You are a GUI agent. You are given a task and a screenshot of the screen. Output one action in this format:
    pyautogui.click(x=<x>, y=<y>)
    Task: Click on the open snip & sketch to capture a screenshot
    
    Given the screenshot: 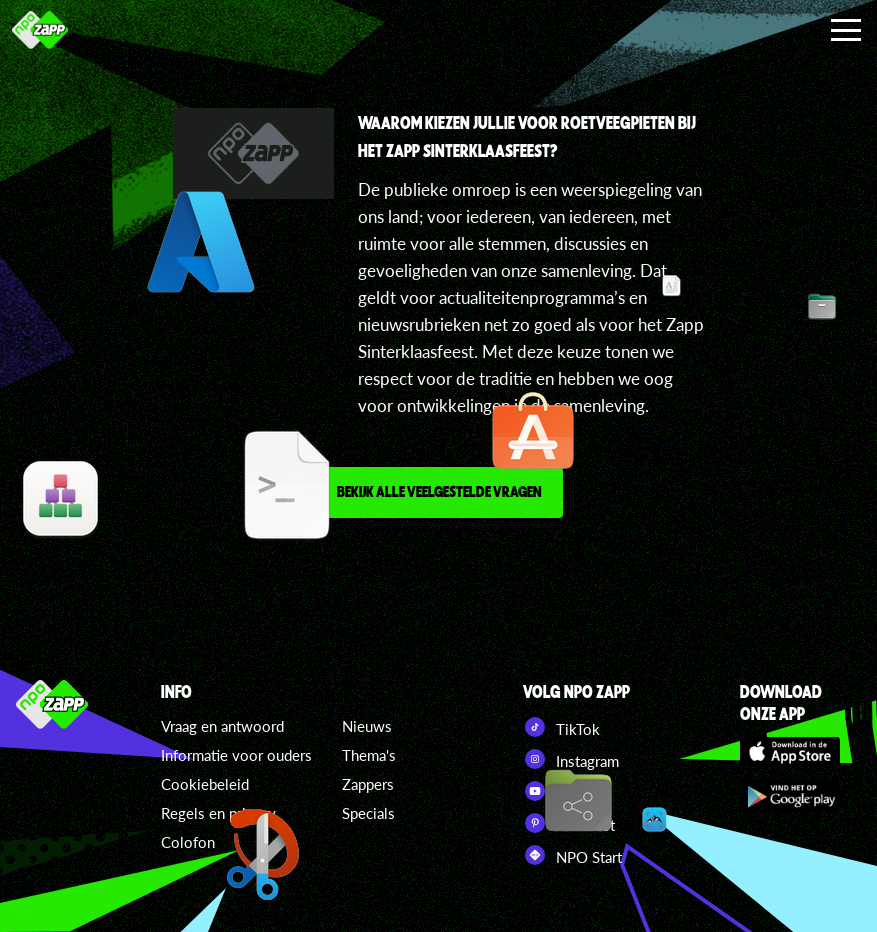 What is the action you would take?
    pyautogui.click(x=262, y=854)
    